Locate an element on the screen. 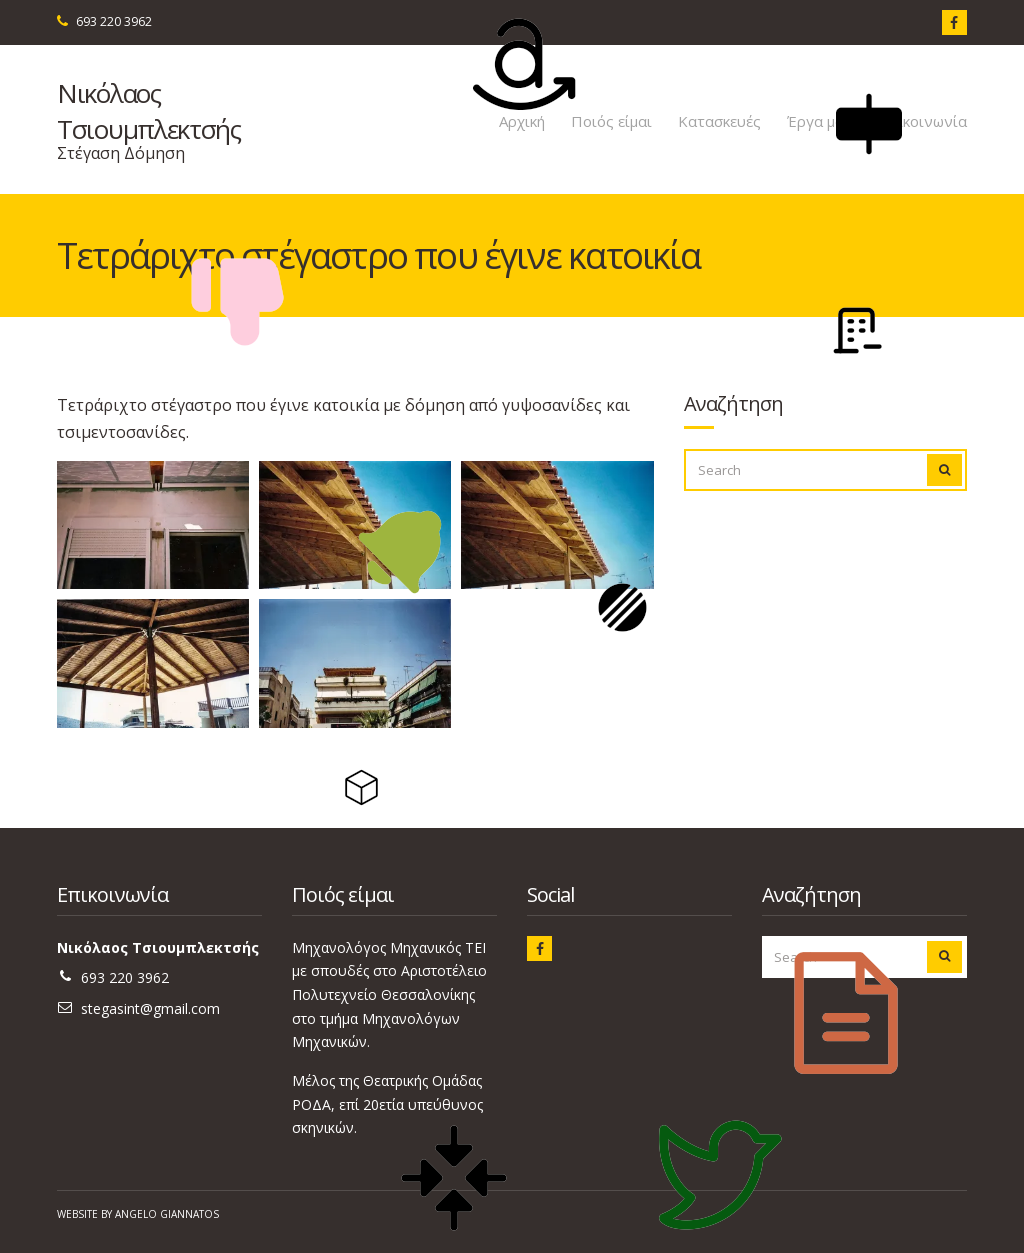  collapse or minimize content from all sides is located at coordinates (454, 1178).